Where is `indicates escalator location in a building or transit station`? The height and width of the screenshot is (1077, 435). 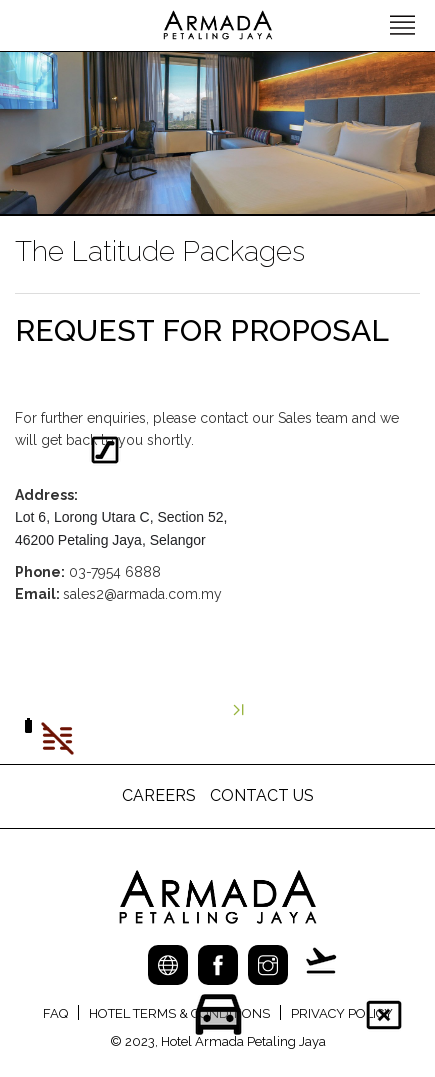 indicates escalator location in a building or transit station is located at coordinates (105, 450).